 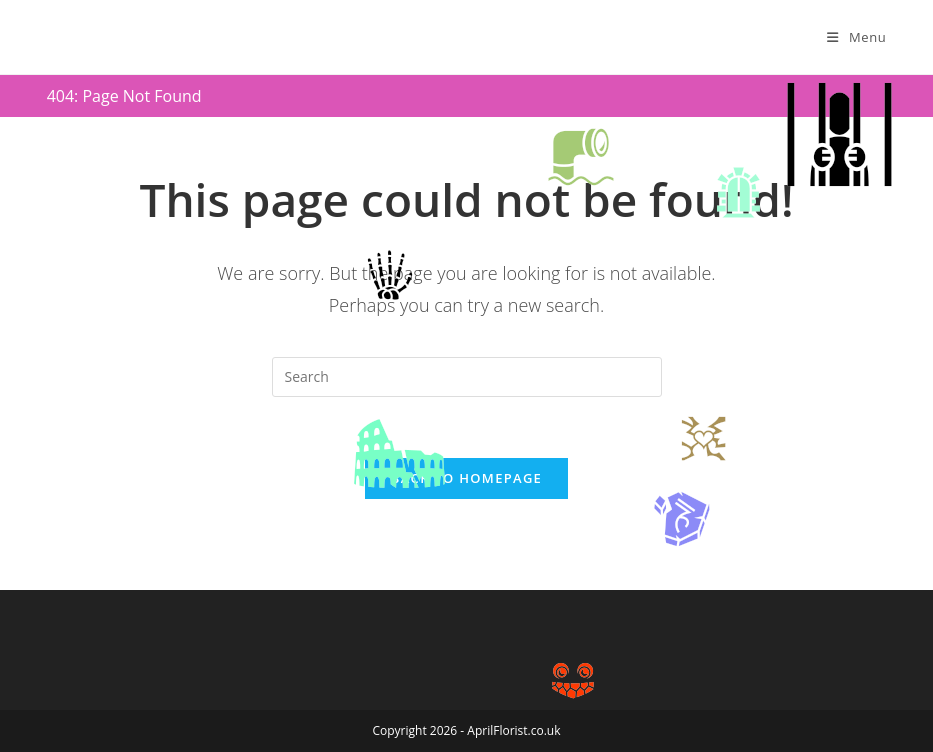 I want to click on enter a new room or area in a game, so click(x=738, y=192).